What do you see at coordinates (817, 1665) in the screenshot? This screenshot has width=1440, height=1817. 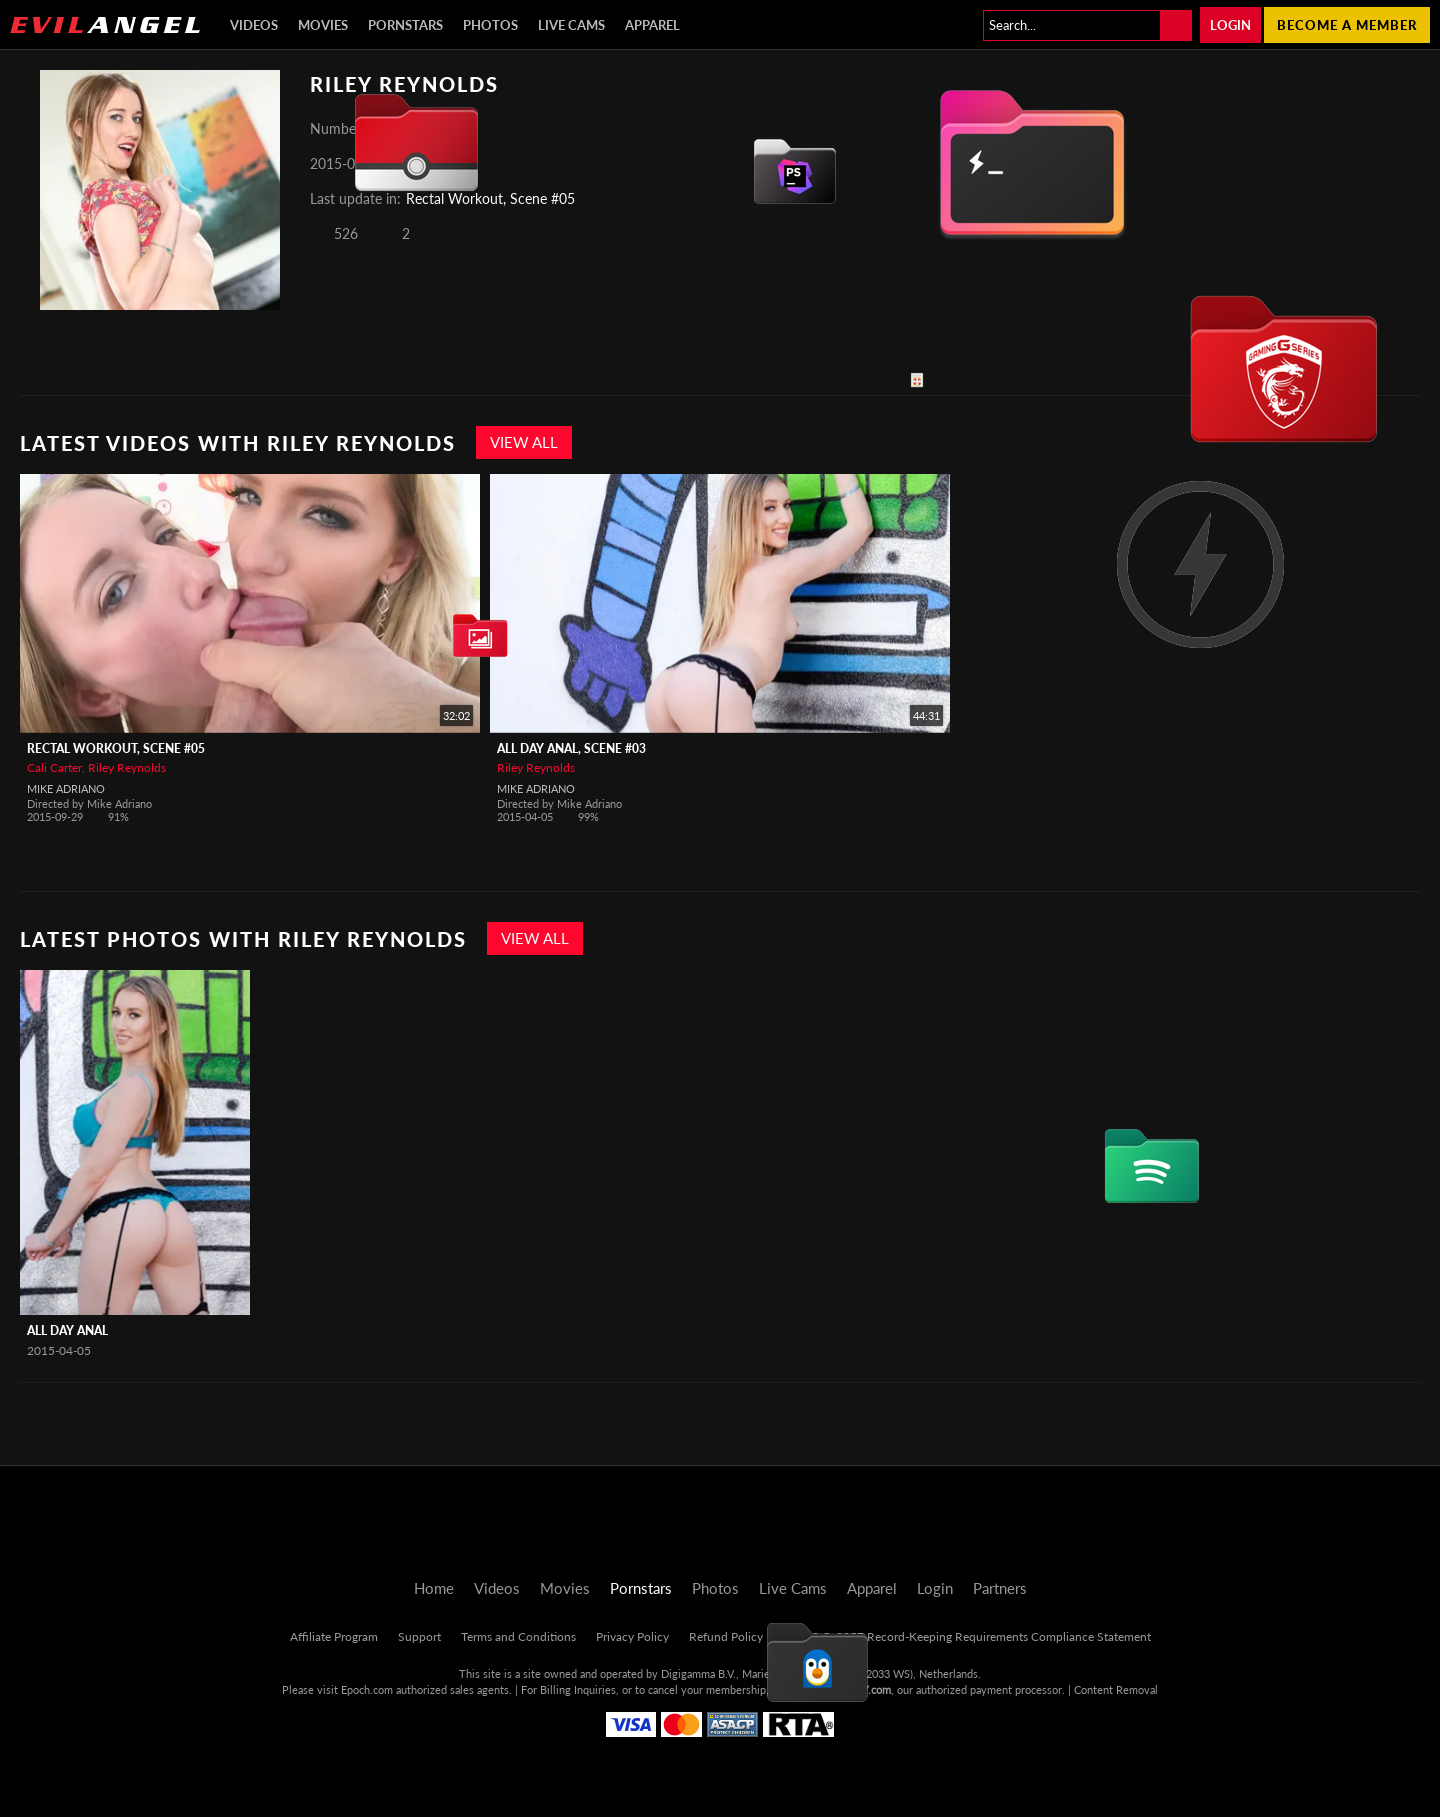 I see `open windows subsystem for linux files` at bounding box center [817, 1665].